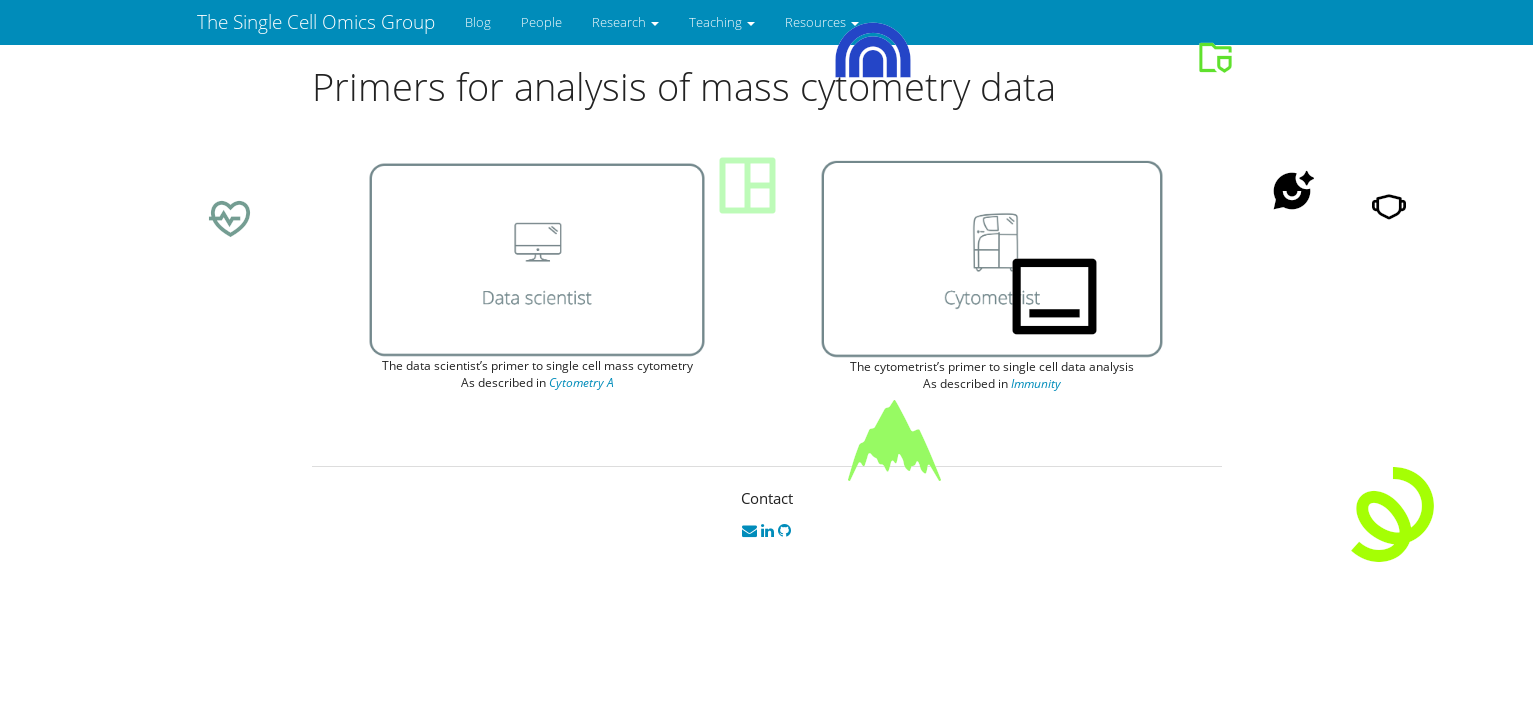 This screenshot has height=720, width=1533. I want to click on access protected or secure files, so click(1215, 57).